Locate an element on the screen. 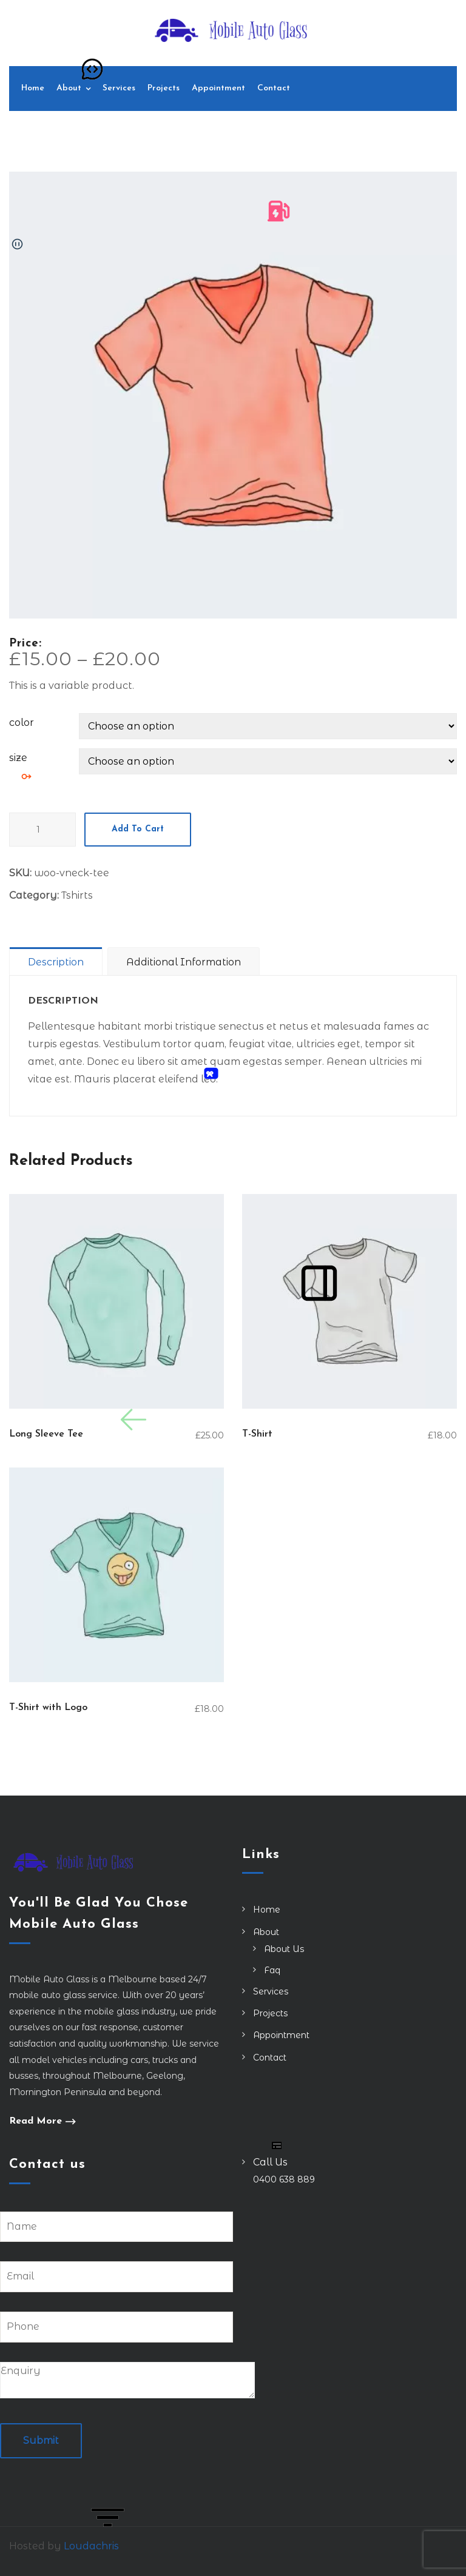 This screenshot has height=2576, width=466. filter list or search results is located at coordinates (107, 2517).